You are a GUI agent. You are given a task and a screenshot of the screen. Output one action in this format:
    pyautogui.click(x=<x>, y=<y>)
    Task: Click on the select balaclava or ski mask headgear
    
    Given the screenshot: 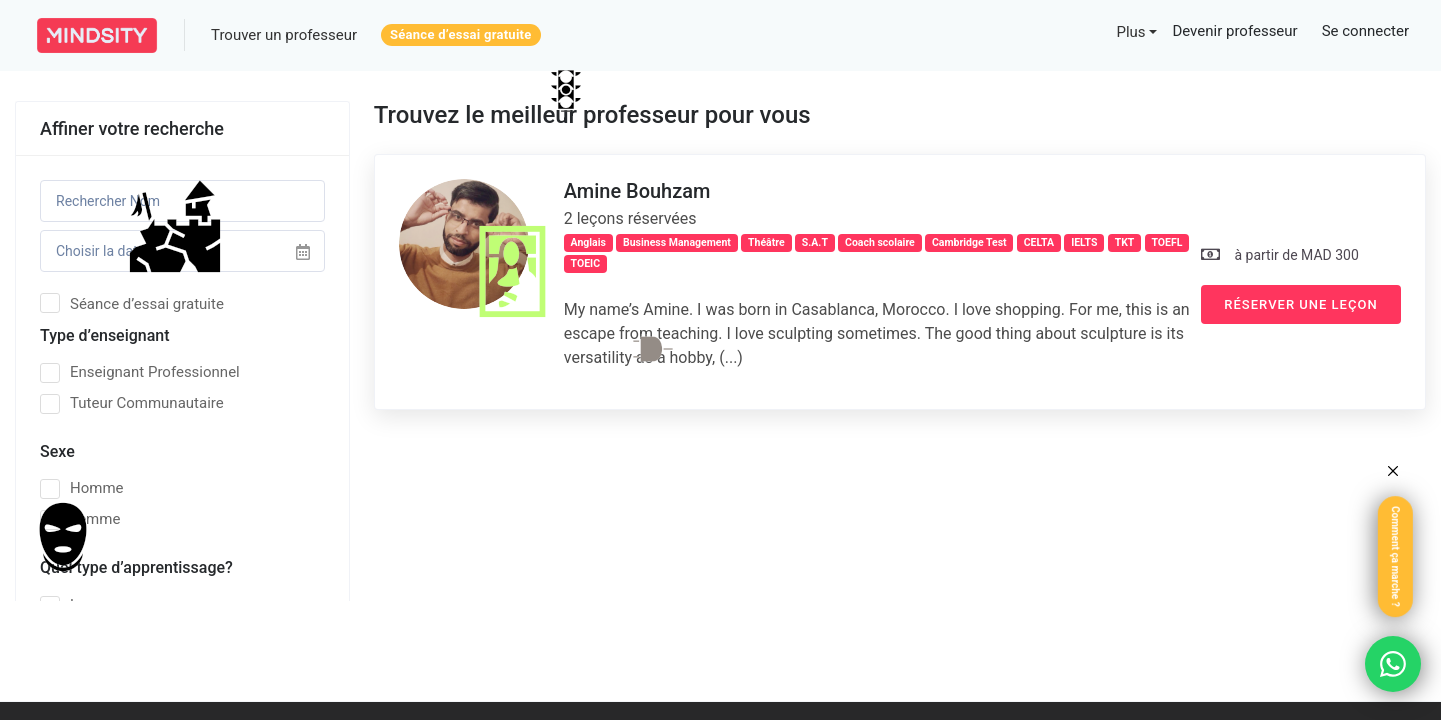 What is the action you would take?
    pyautogui.click(x=63, y=537)
    